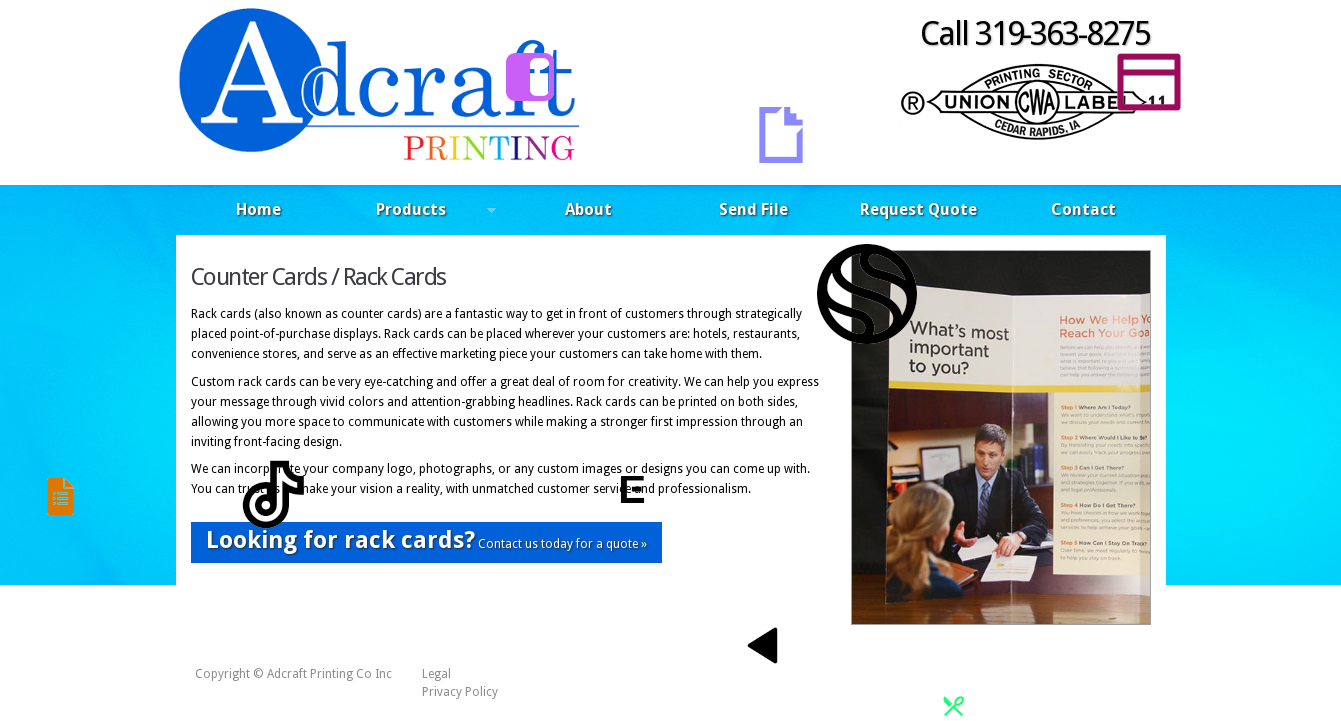 The height and width of the screenshot is (721, 1341). I want to click on open the tiktok app, so click(273, 494).